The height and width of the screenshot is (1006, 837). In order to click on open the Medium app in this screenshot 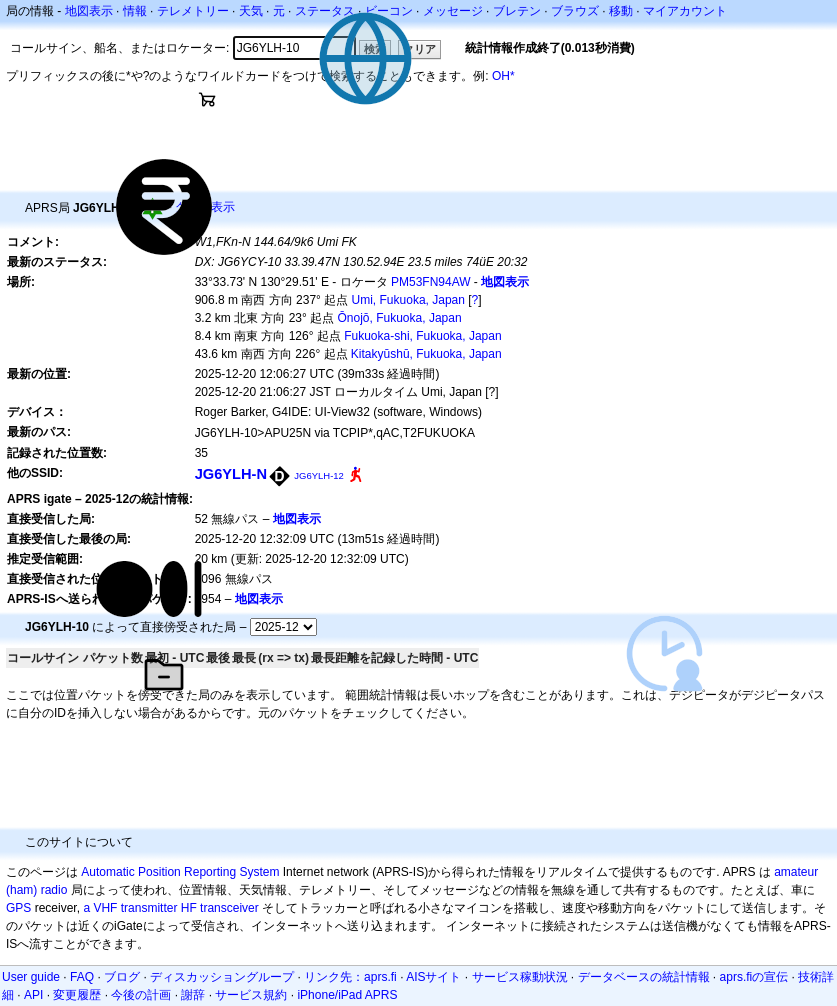, I will do `click(149, 589)`.